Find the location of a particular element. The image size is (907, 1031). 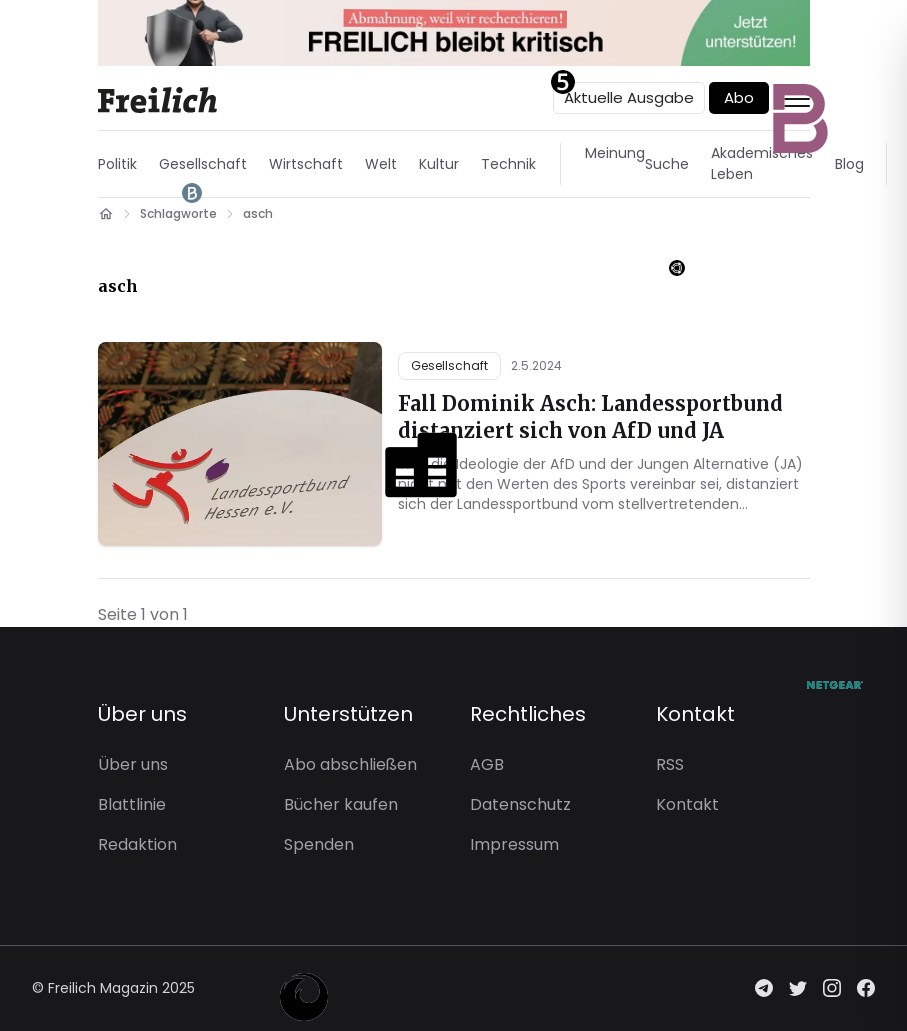

brevo email marketing platform logo is located at coordinates (192, 193).